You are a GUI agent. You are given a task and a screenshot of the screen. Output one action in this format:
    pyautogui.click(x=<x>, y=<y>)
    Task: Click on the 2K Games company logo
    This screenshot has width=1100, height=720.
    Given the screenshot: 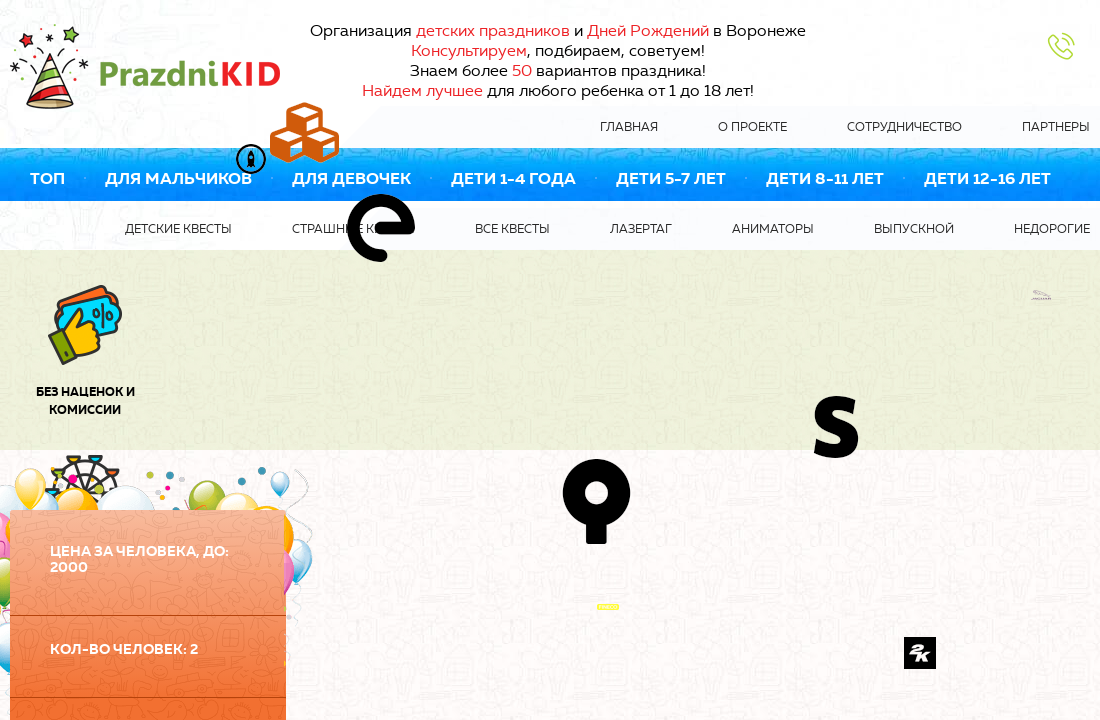 What is the action you would take?
    pyautogui.click(x=920, y=653)
    